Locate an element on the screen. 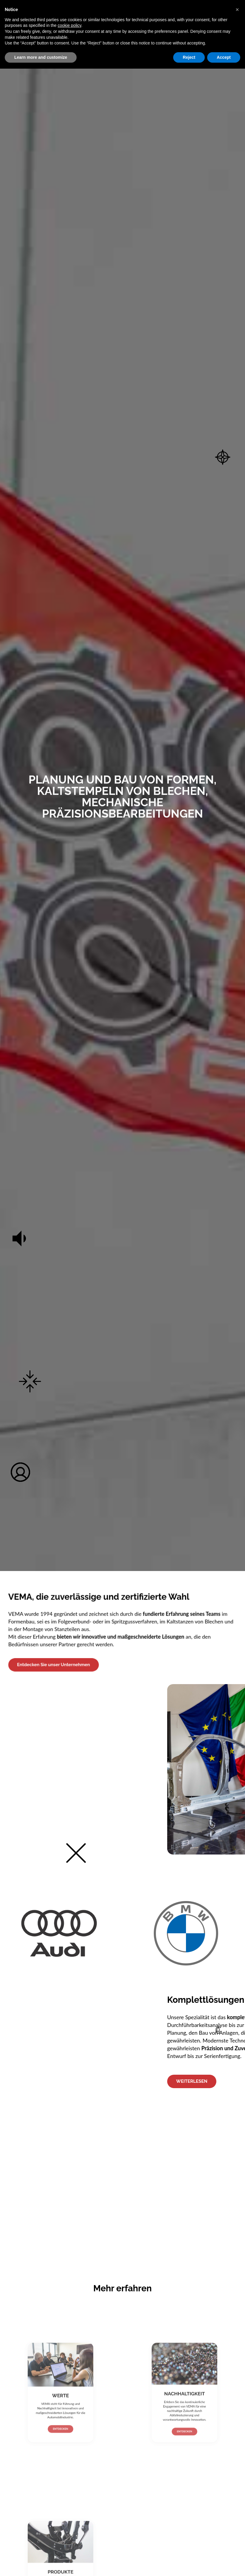  decrease audio volume is located at coordinates (19, 1238).